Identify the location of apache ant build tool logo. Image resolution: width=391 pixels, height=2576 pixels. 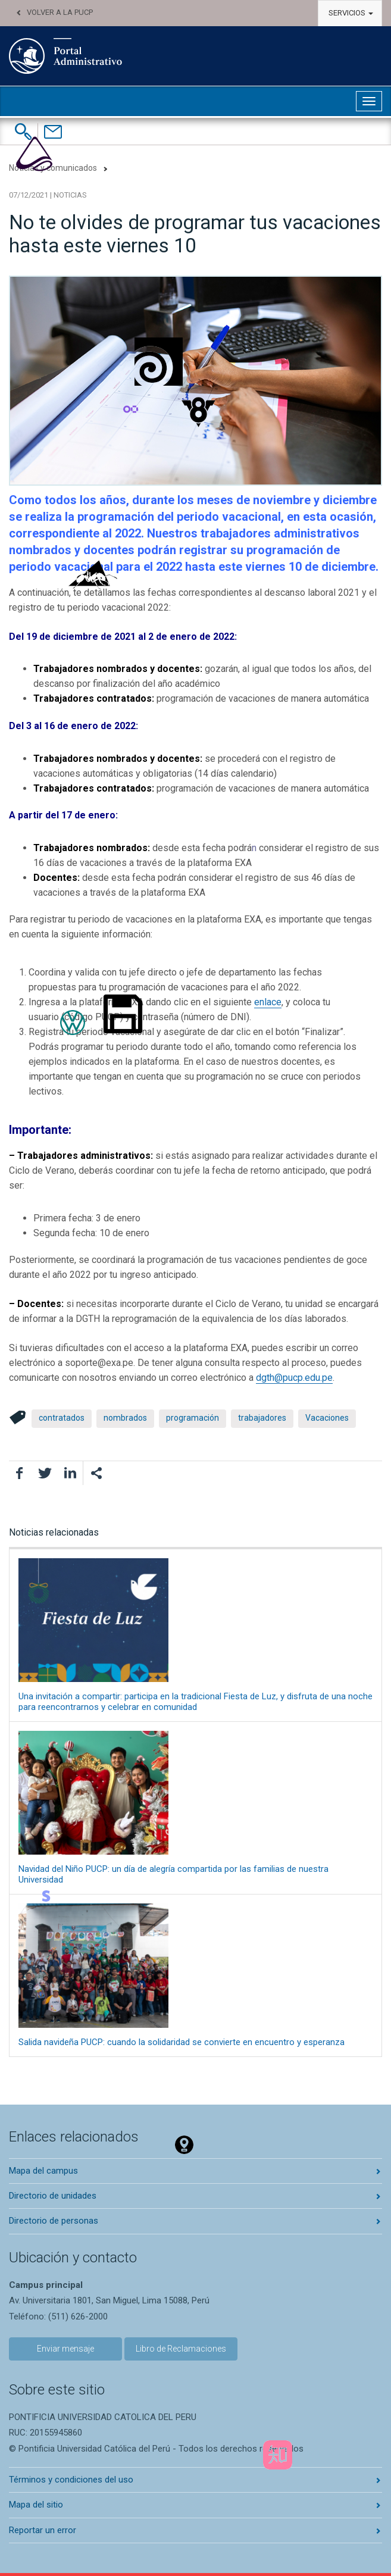
(93, 575).